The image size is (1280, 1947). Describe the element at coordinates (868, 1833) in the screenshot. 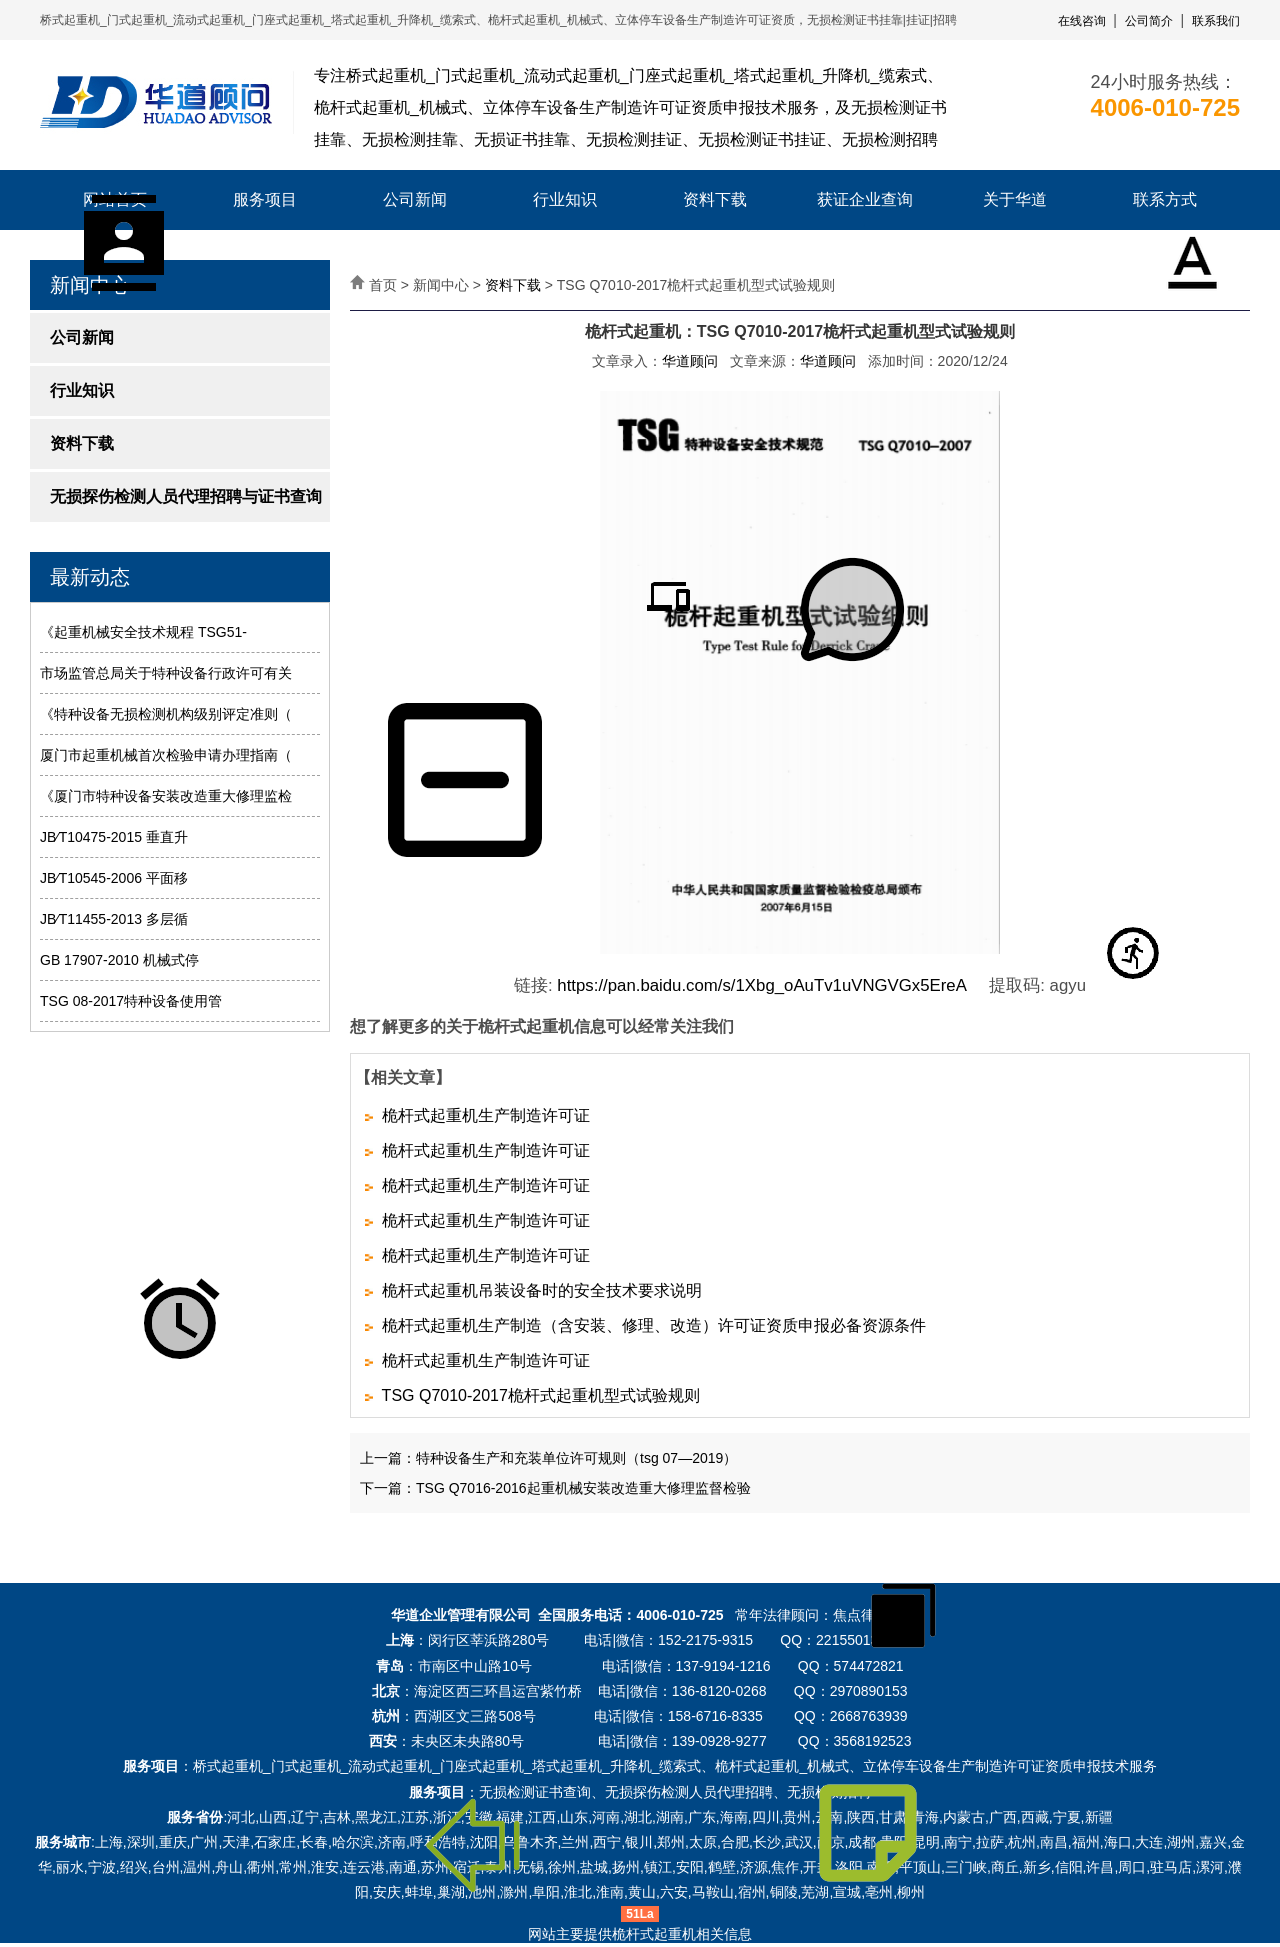

I see `create a new note` at that location.